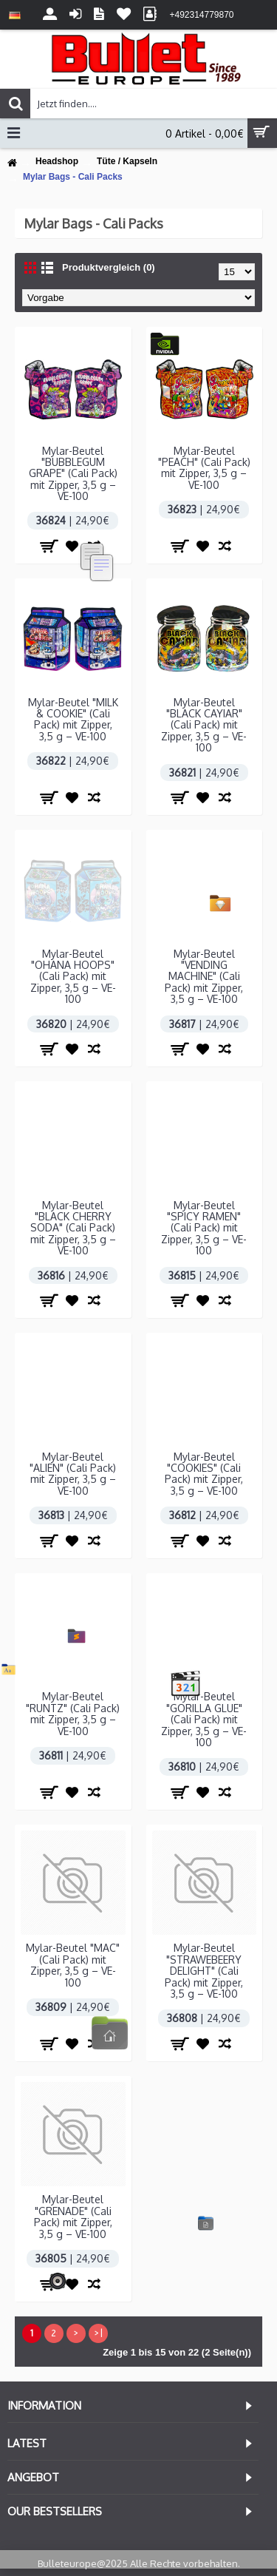 This screenshot has height=2576, width=277. Describe the element at coordinates (58, 2281) in the screenshot. I see `adjust speaker or audio output volume` at that location.